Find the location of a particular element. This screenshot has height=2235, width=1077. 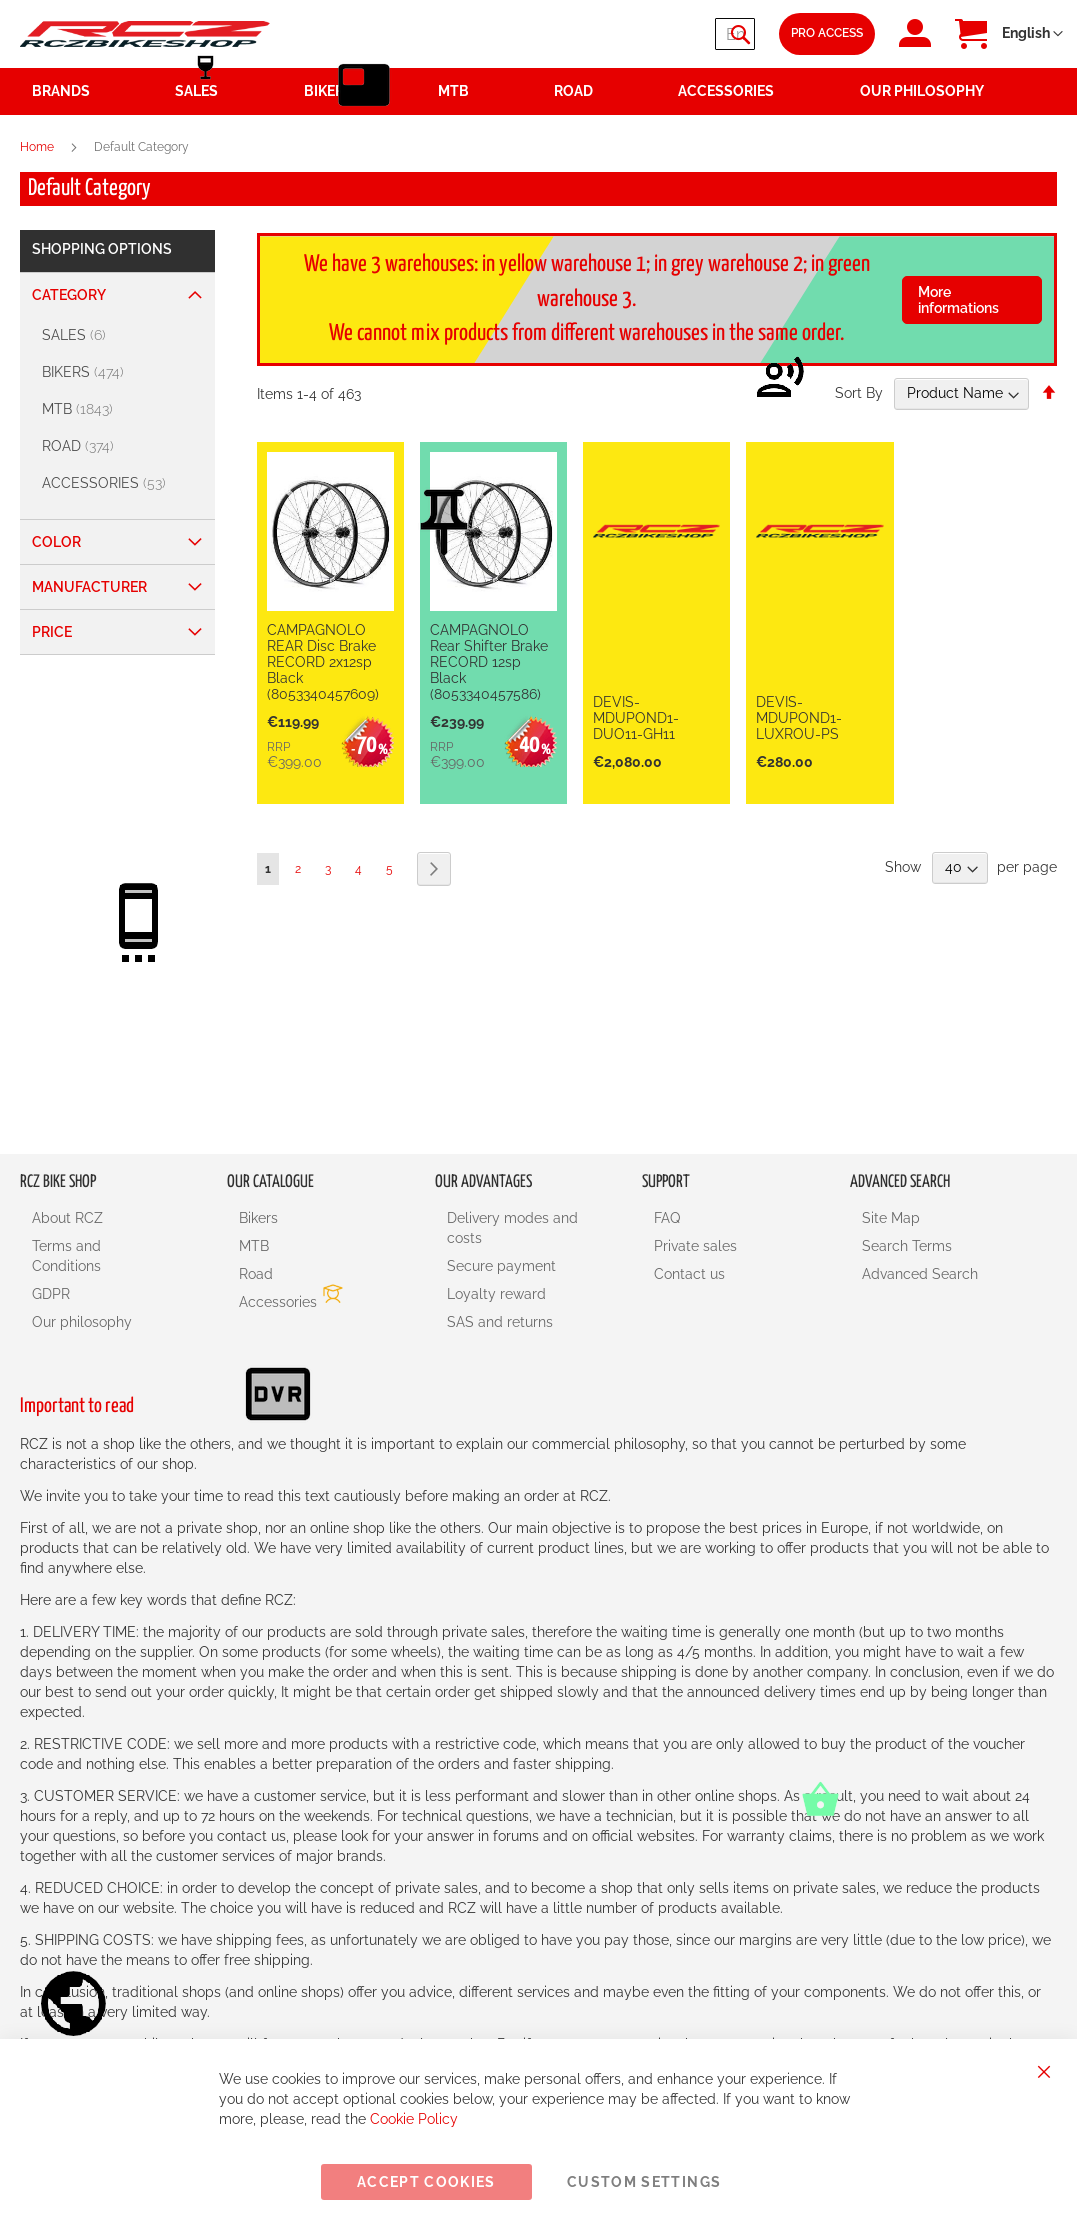

view student profile is located at coordinates (333, 1294).